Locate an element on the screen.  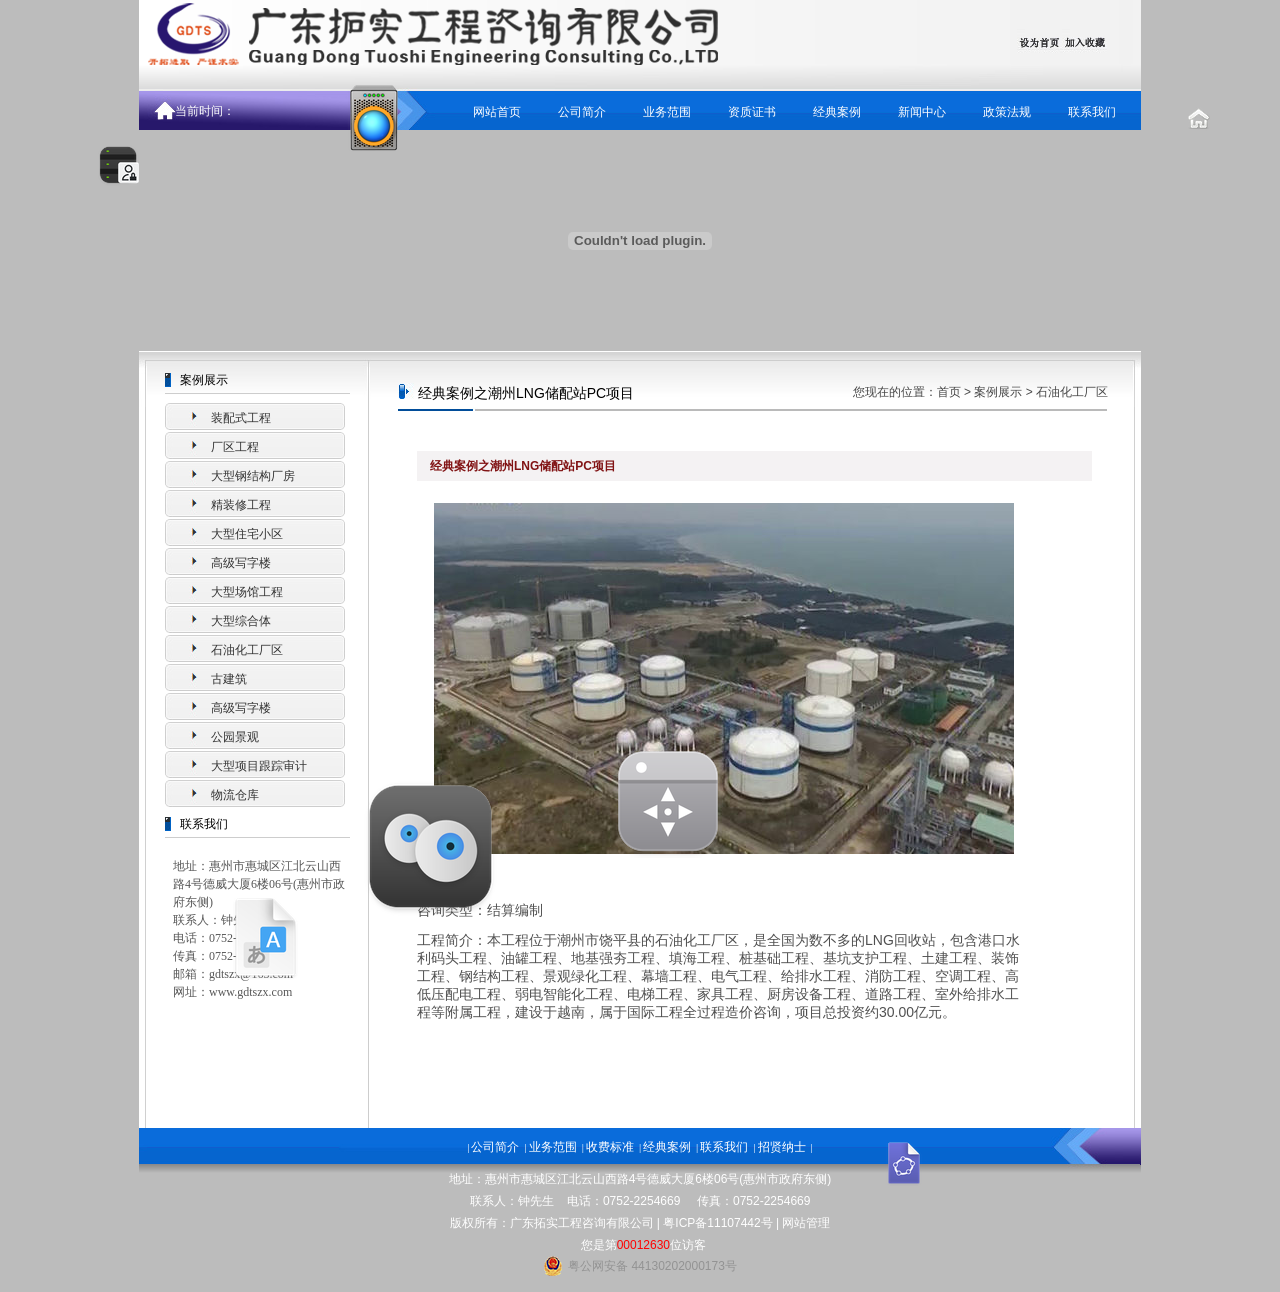
window movement and positioning preferences is located at coordinates (668, 803).